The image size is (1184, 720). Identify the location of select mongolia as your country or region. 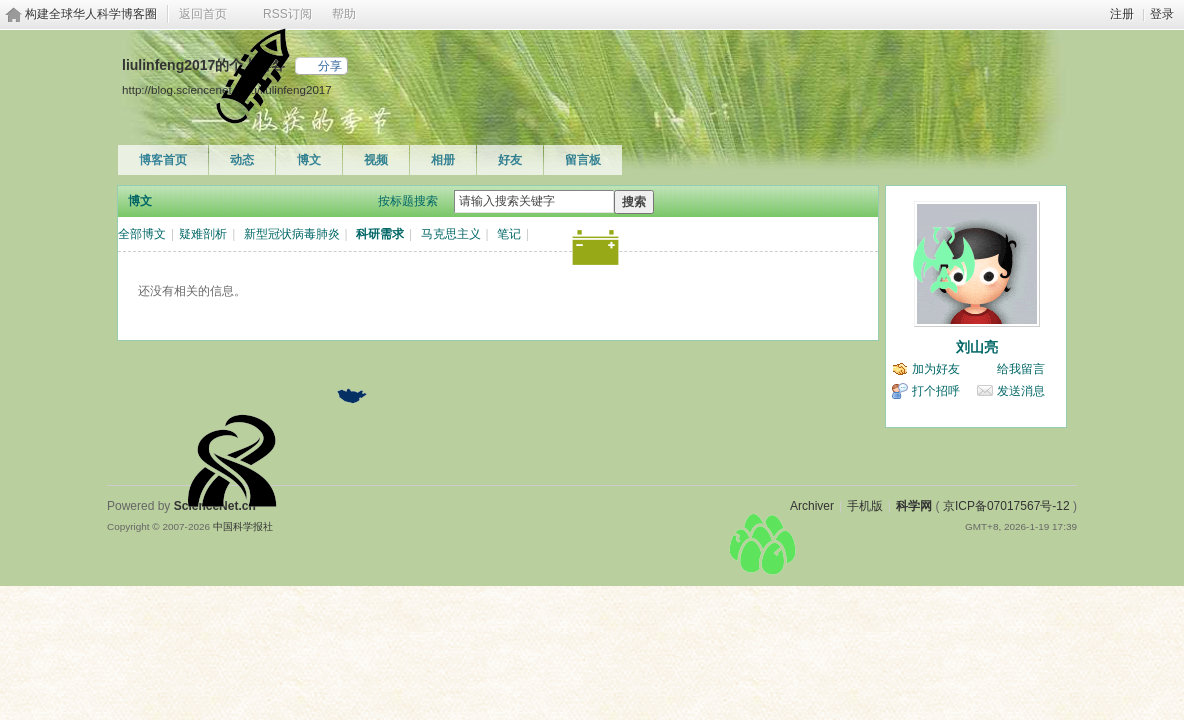
(352, 396).